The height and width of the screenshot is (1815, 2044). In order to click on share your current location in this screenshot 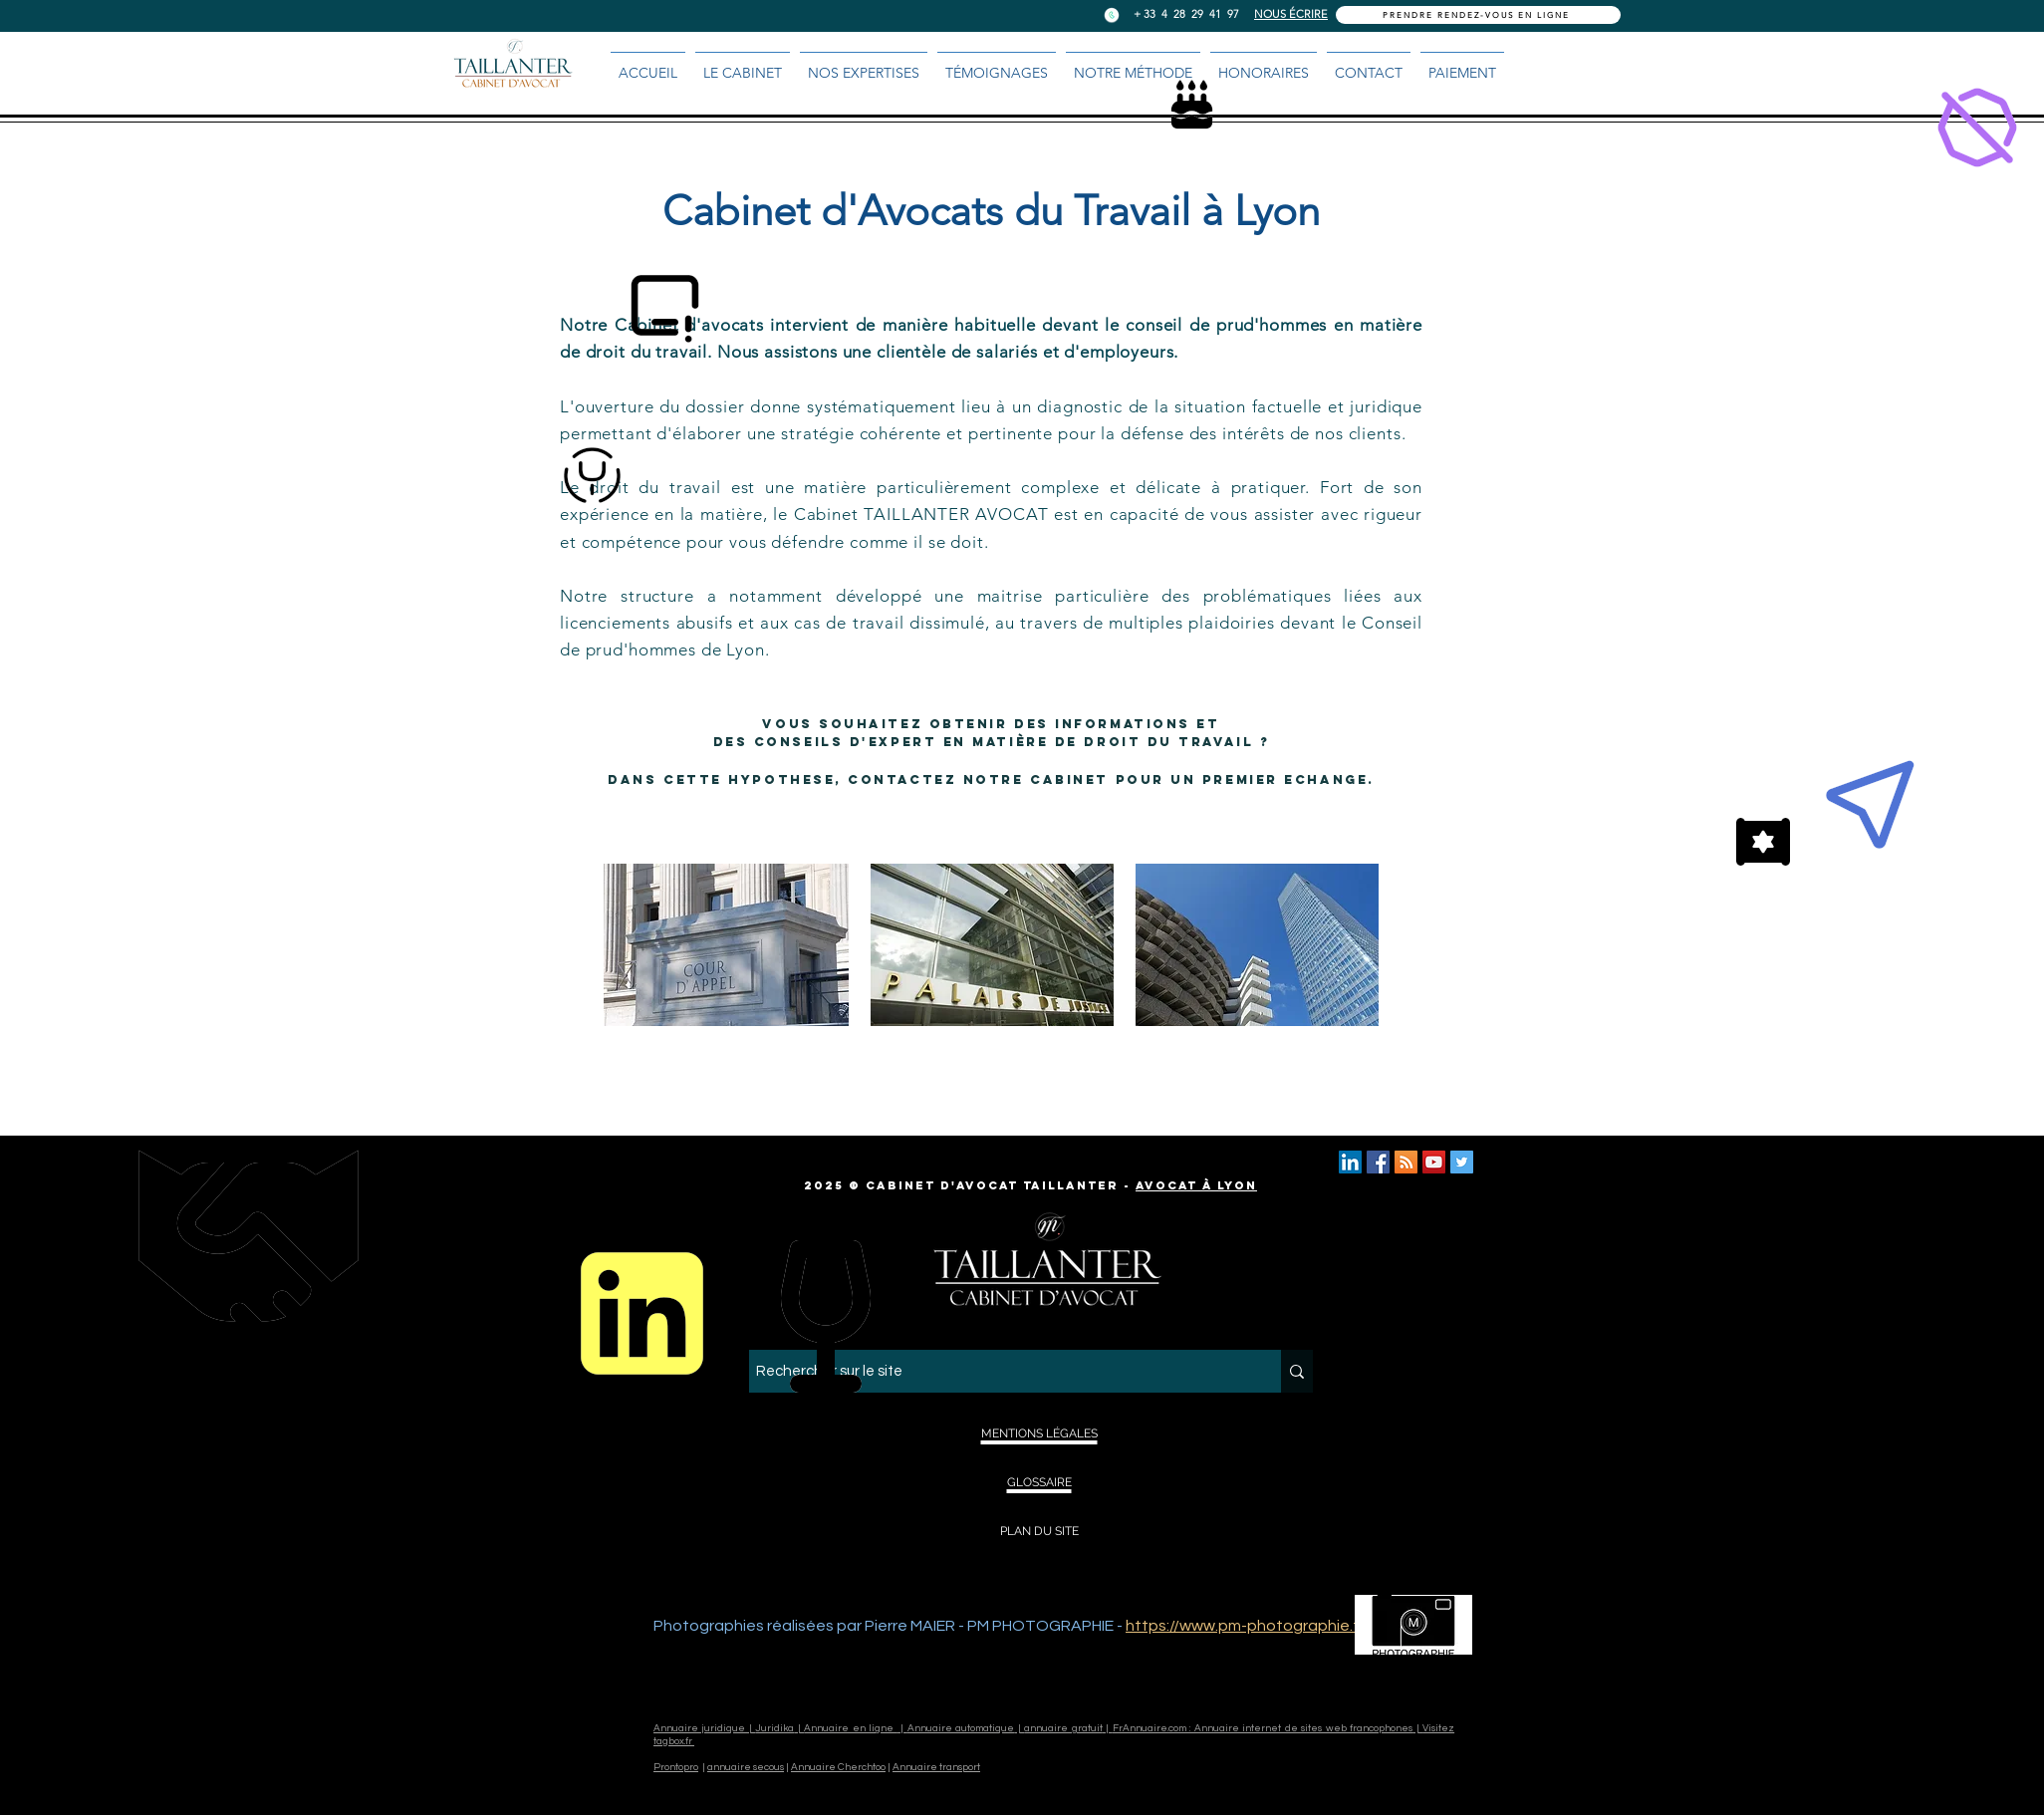, I will do `click(1871, 804)`.